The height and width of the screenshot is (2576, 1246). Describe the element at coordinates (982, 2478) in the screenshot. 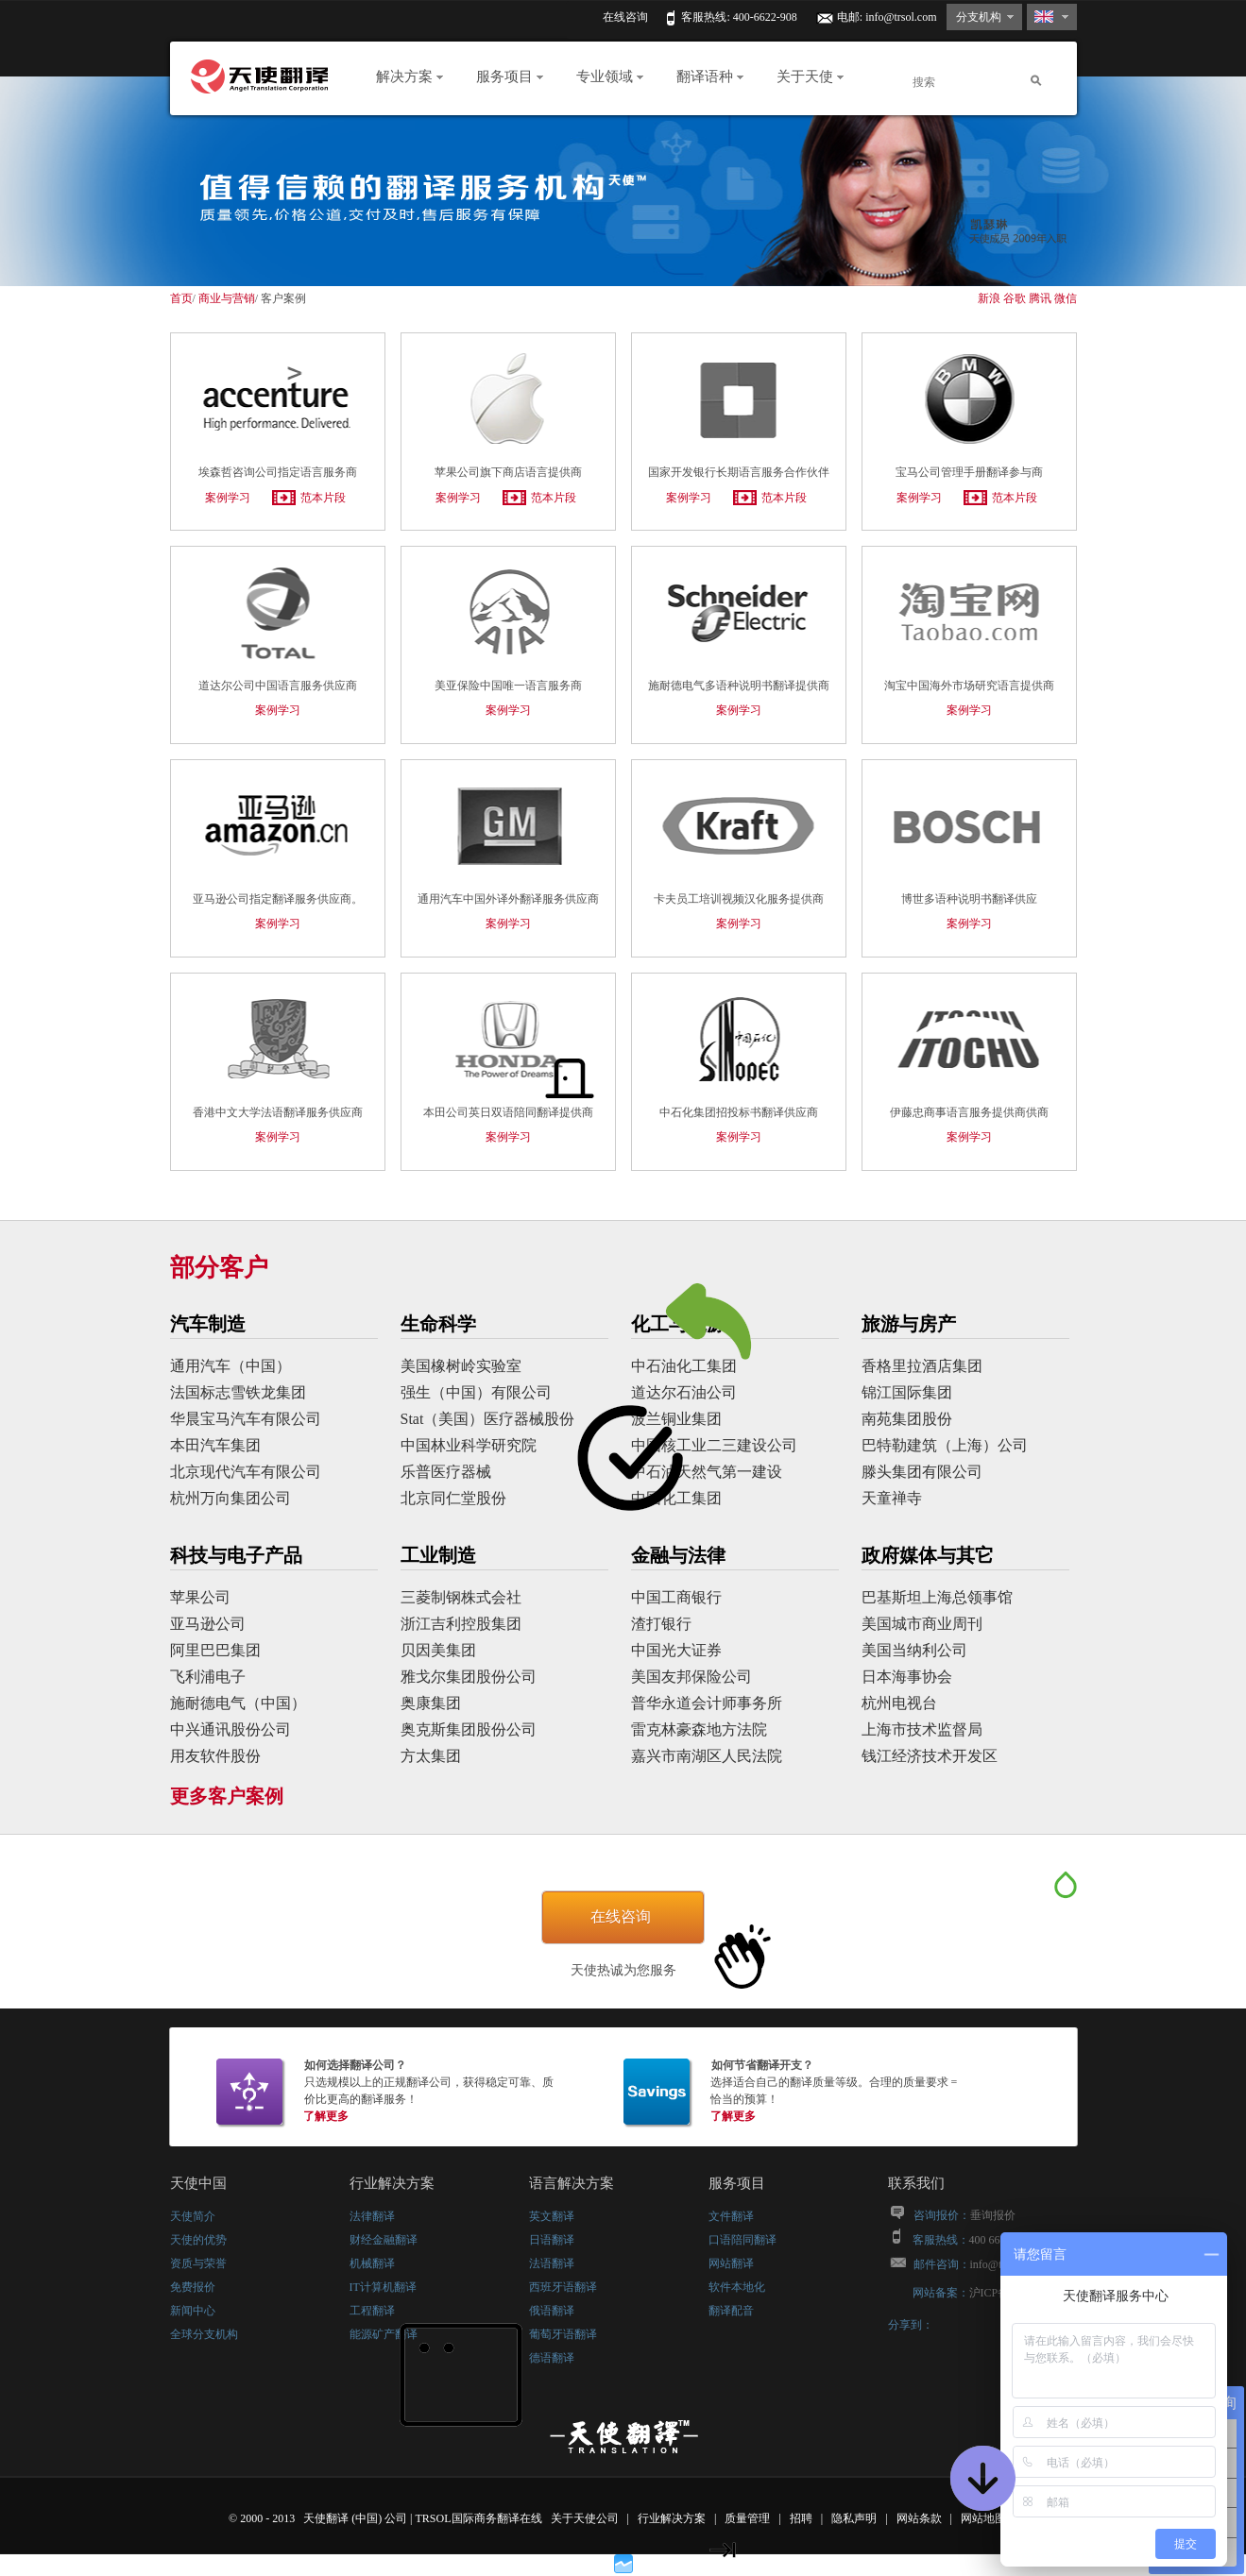

I see `download a file or content` at that location.